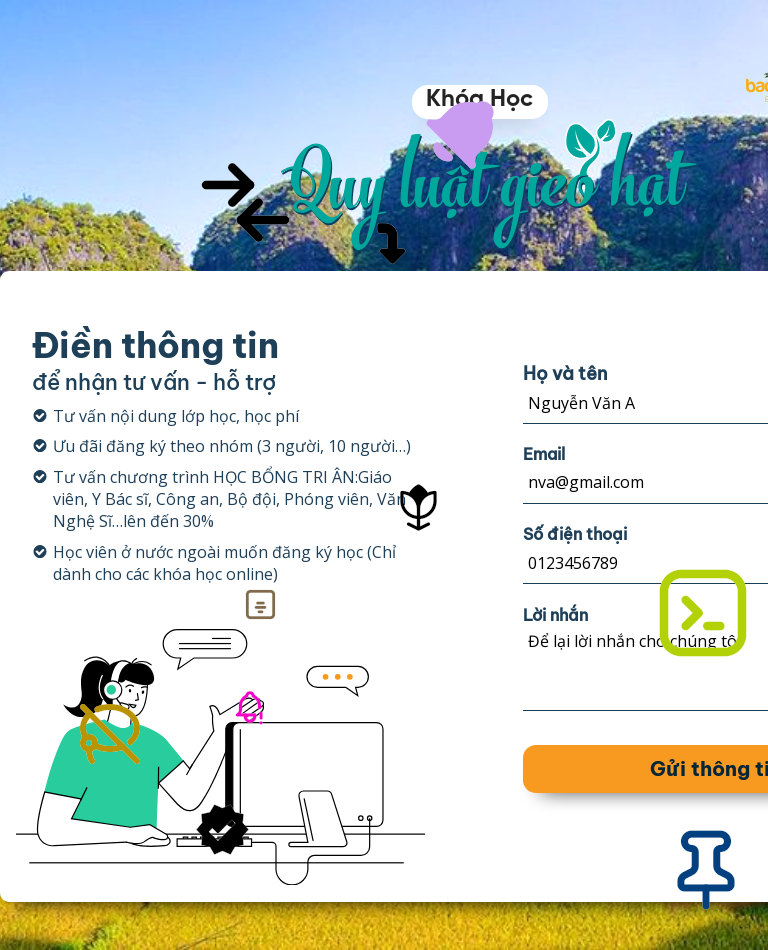 The width and height of the screenshot is (768, 950). I want to click on align content to bottom center of container, so click(260, 604).